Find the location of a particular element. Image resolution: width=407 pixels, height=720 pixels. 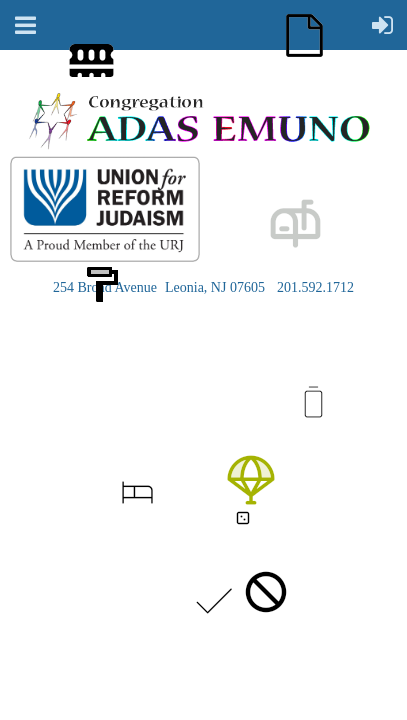

access your mailbox or inbox is located at coordinates (295, 224).